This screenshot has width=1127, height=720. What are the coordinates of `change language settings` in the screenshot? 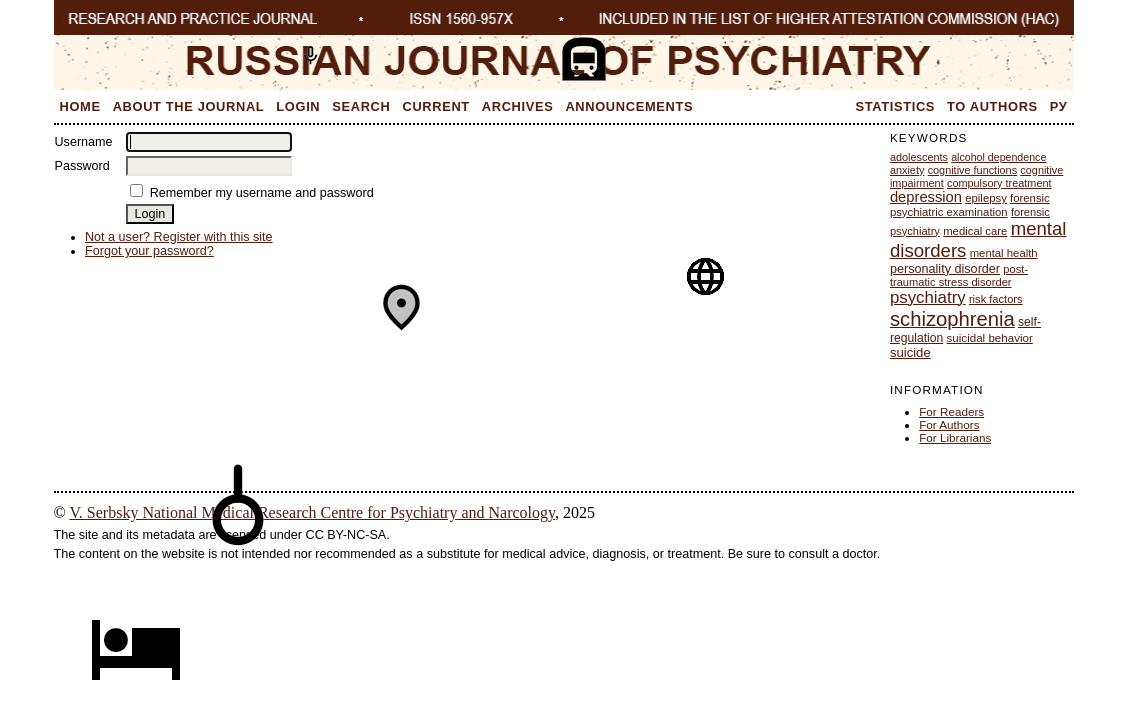 It's located at (705, 276).